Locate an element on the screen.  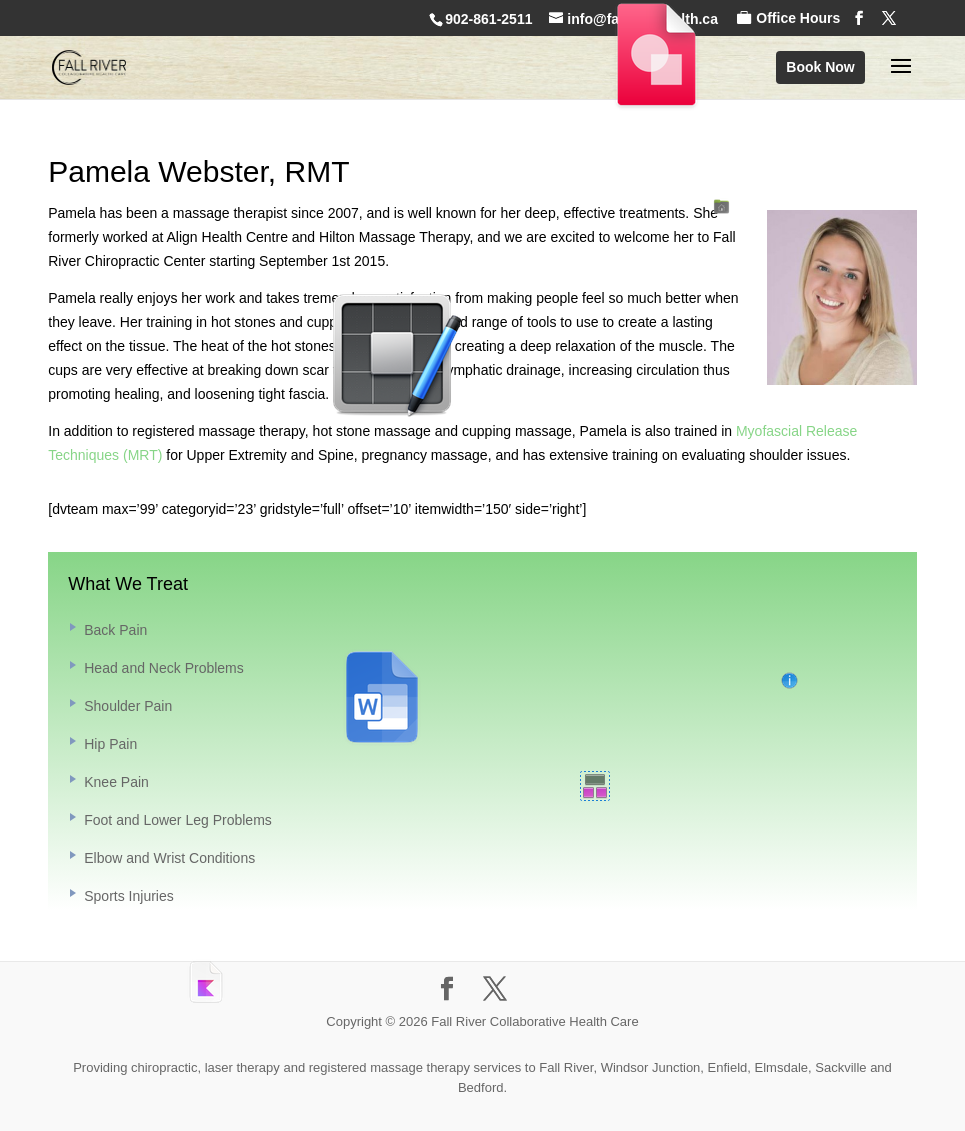
edit or customize assistive control panels is located at coordinates (397, 352).